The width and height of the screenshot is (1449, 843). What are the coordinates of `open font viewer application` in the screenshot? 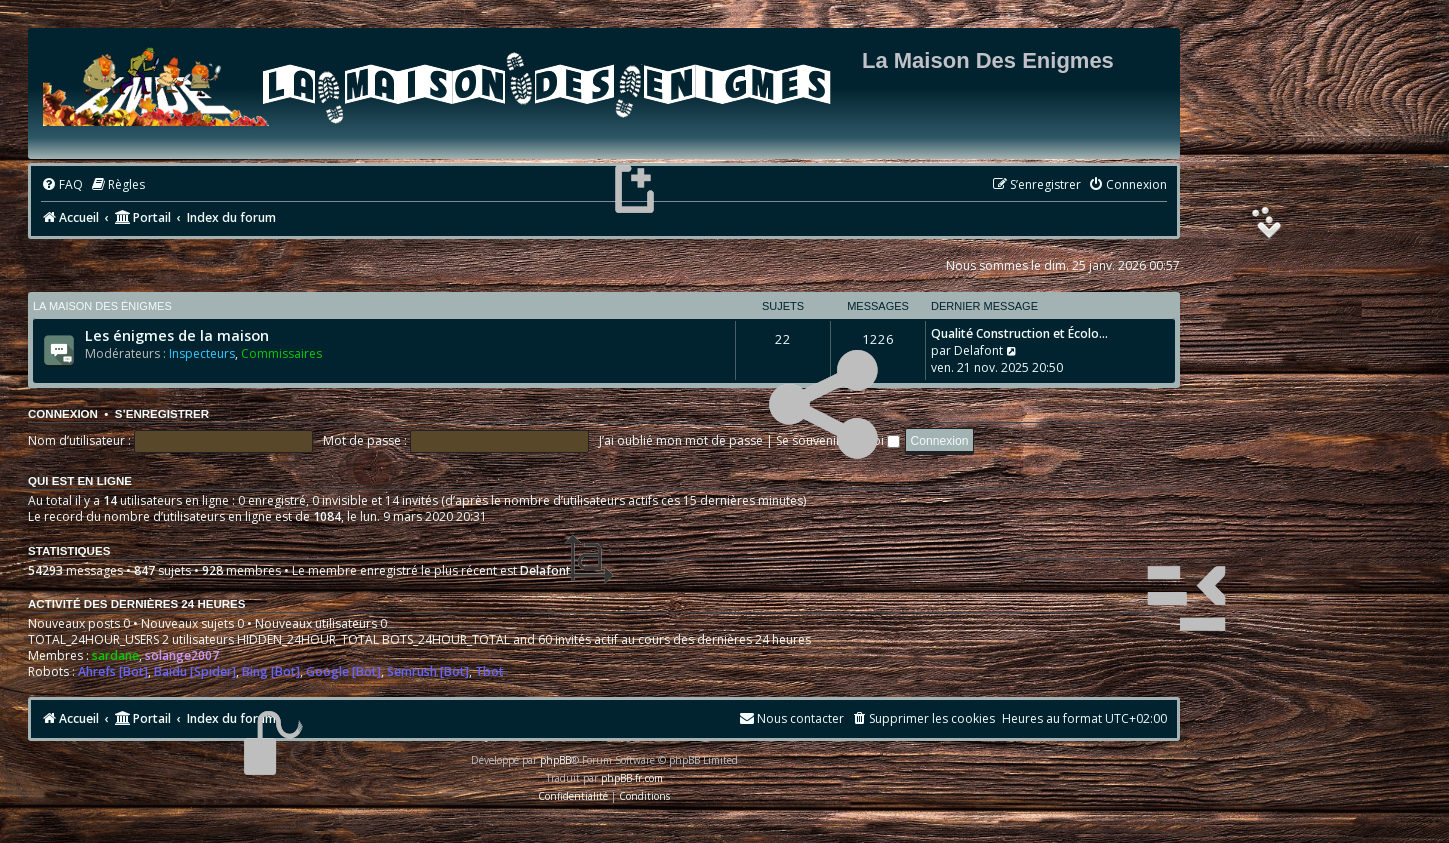 It's located at (588, 560).